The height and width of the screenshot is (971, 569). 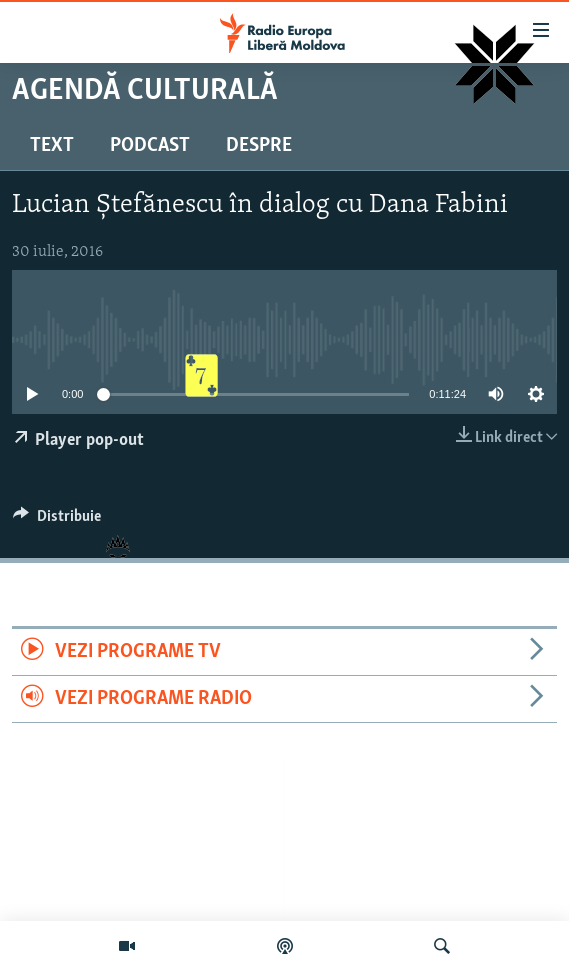 I want to click on indicates premium or VIP membership status, so click(x=118, y=547).